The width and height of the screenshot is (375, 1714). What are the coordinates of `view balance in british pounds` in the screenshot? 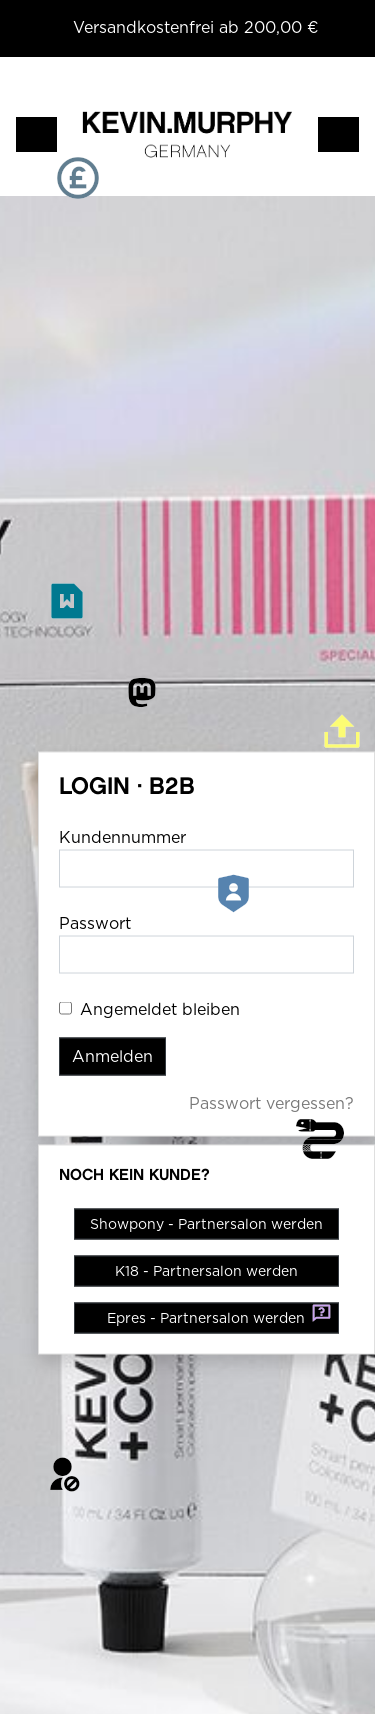 It's located at (78, 178).